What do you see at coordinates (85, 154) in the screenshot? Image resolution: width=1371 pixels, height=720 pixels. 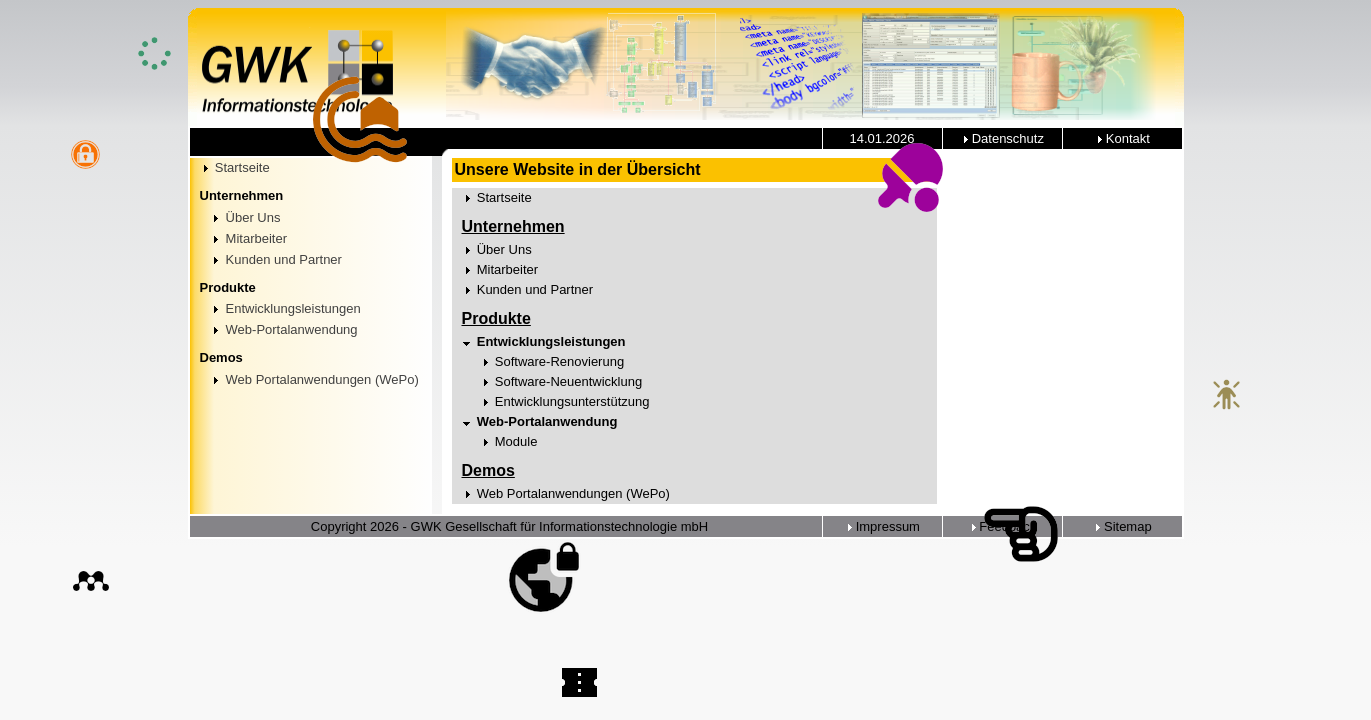 I see `expeditedssl brand logo` at bounding box center [85, 154].